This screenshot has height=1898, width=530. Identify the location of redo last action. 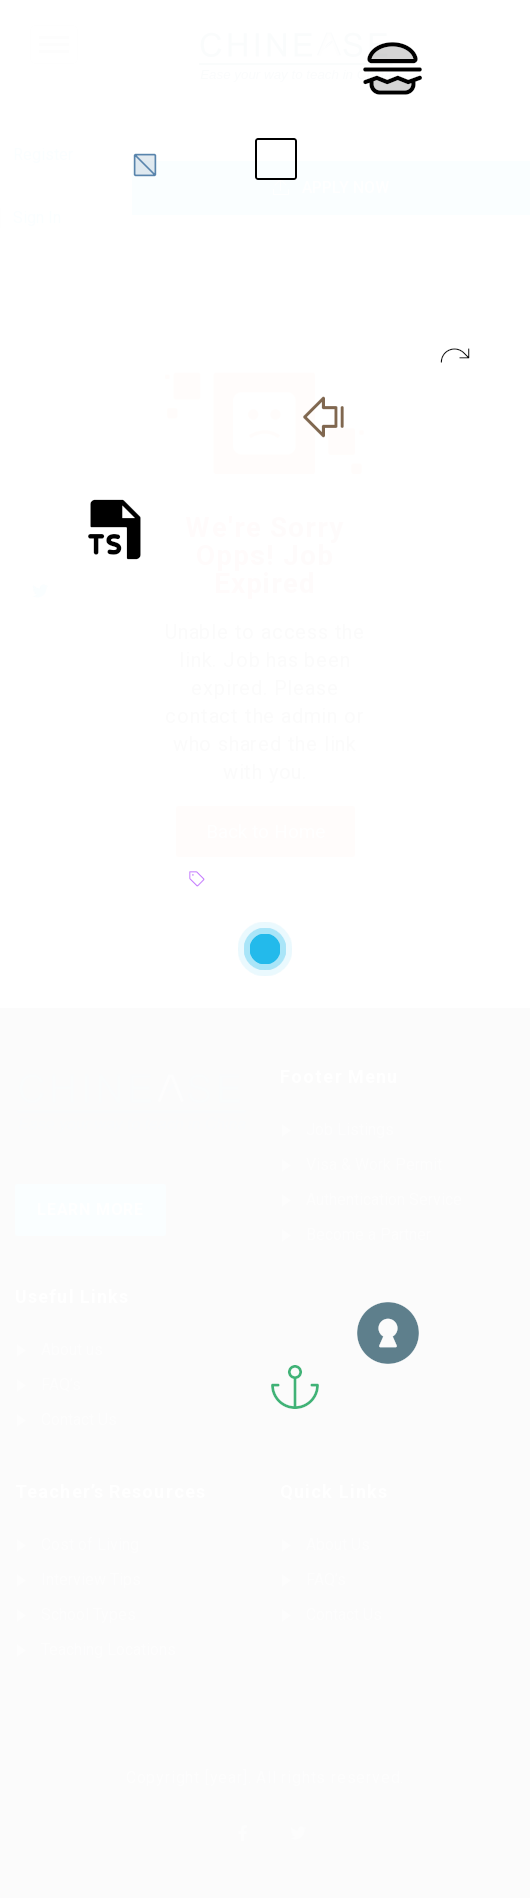
(454, 354).